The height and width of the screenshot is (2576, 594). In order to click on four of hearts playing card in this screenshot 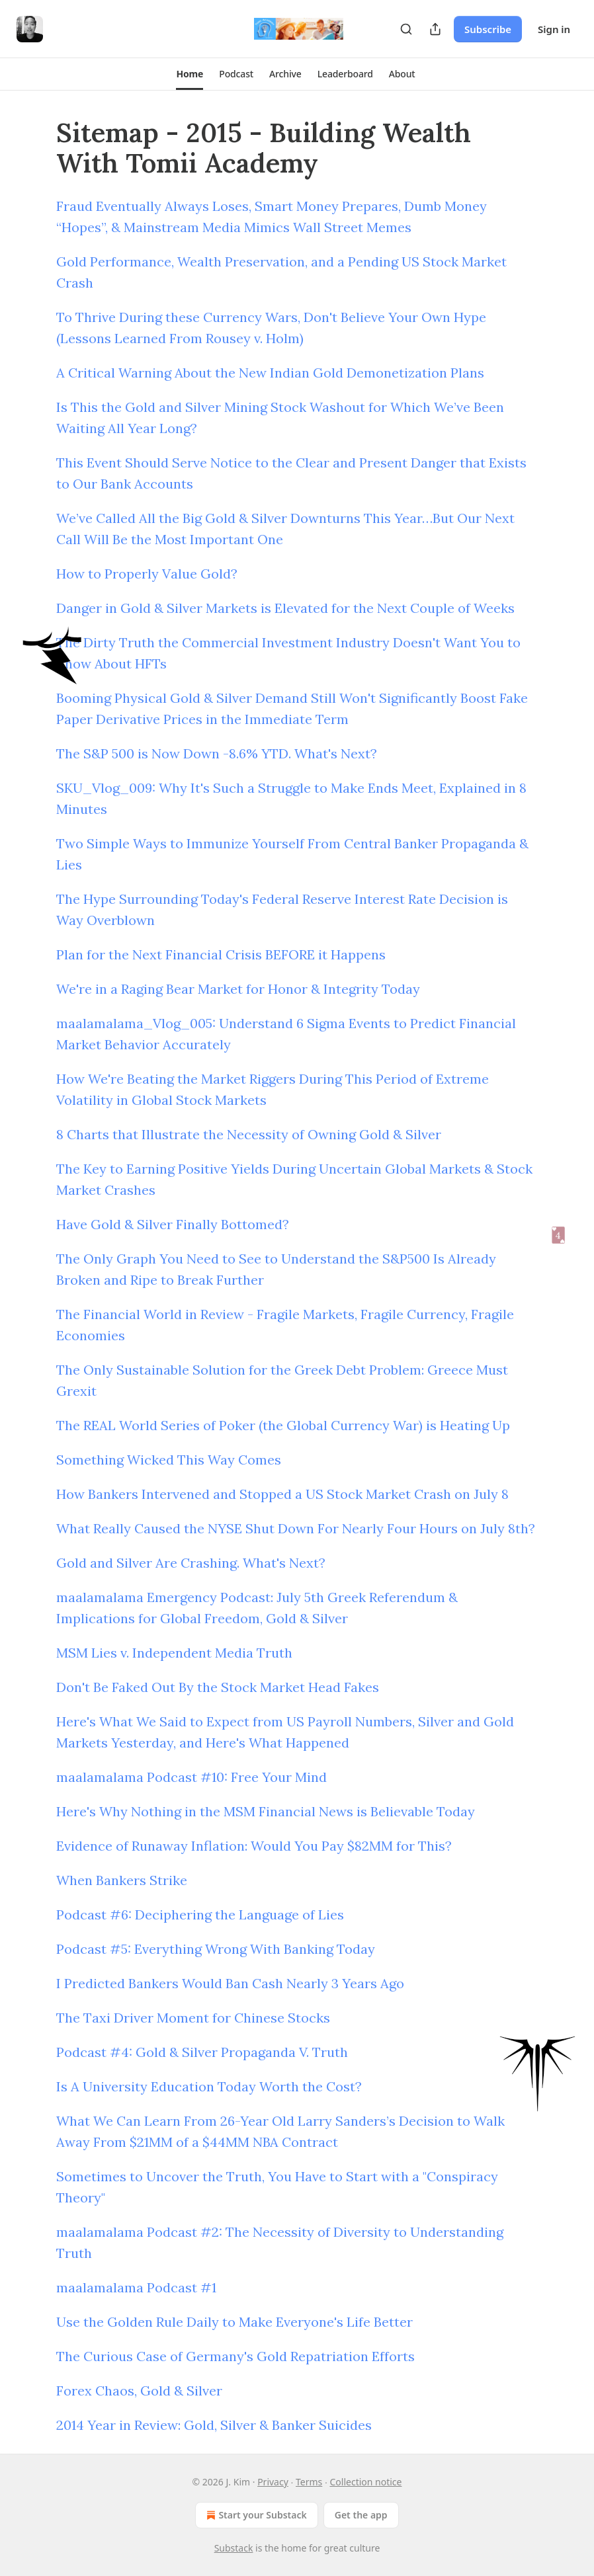, I will do `click(558, 1235)`.